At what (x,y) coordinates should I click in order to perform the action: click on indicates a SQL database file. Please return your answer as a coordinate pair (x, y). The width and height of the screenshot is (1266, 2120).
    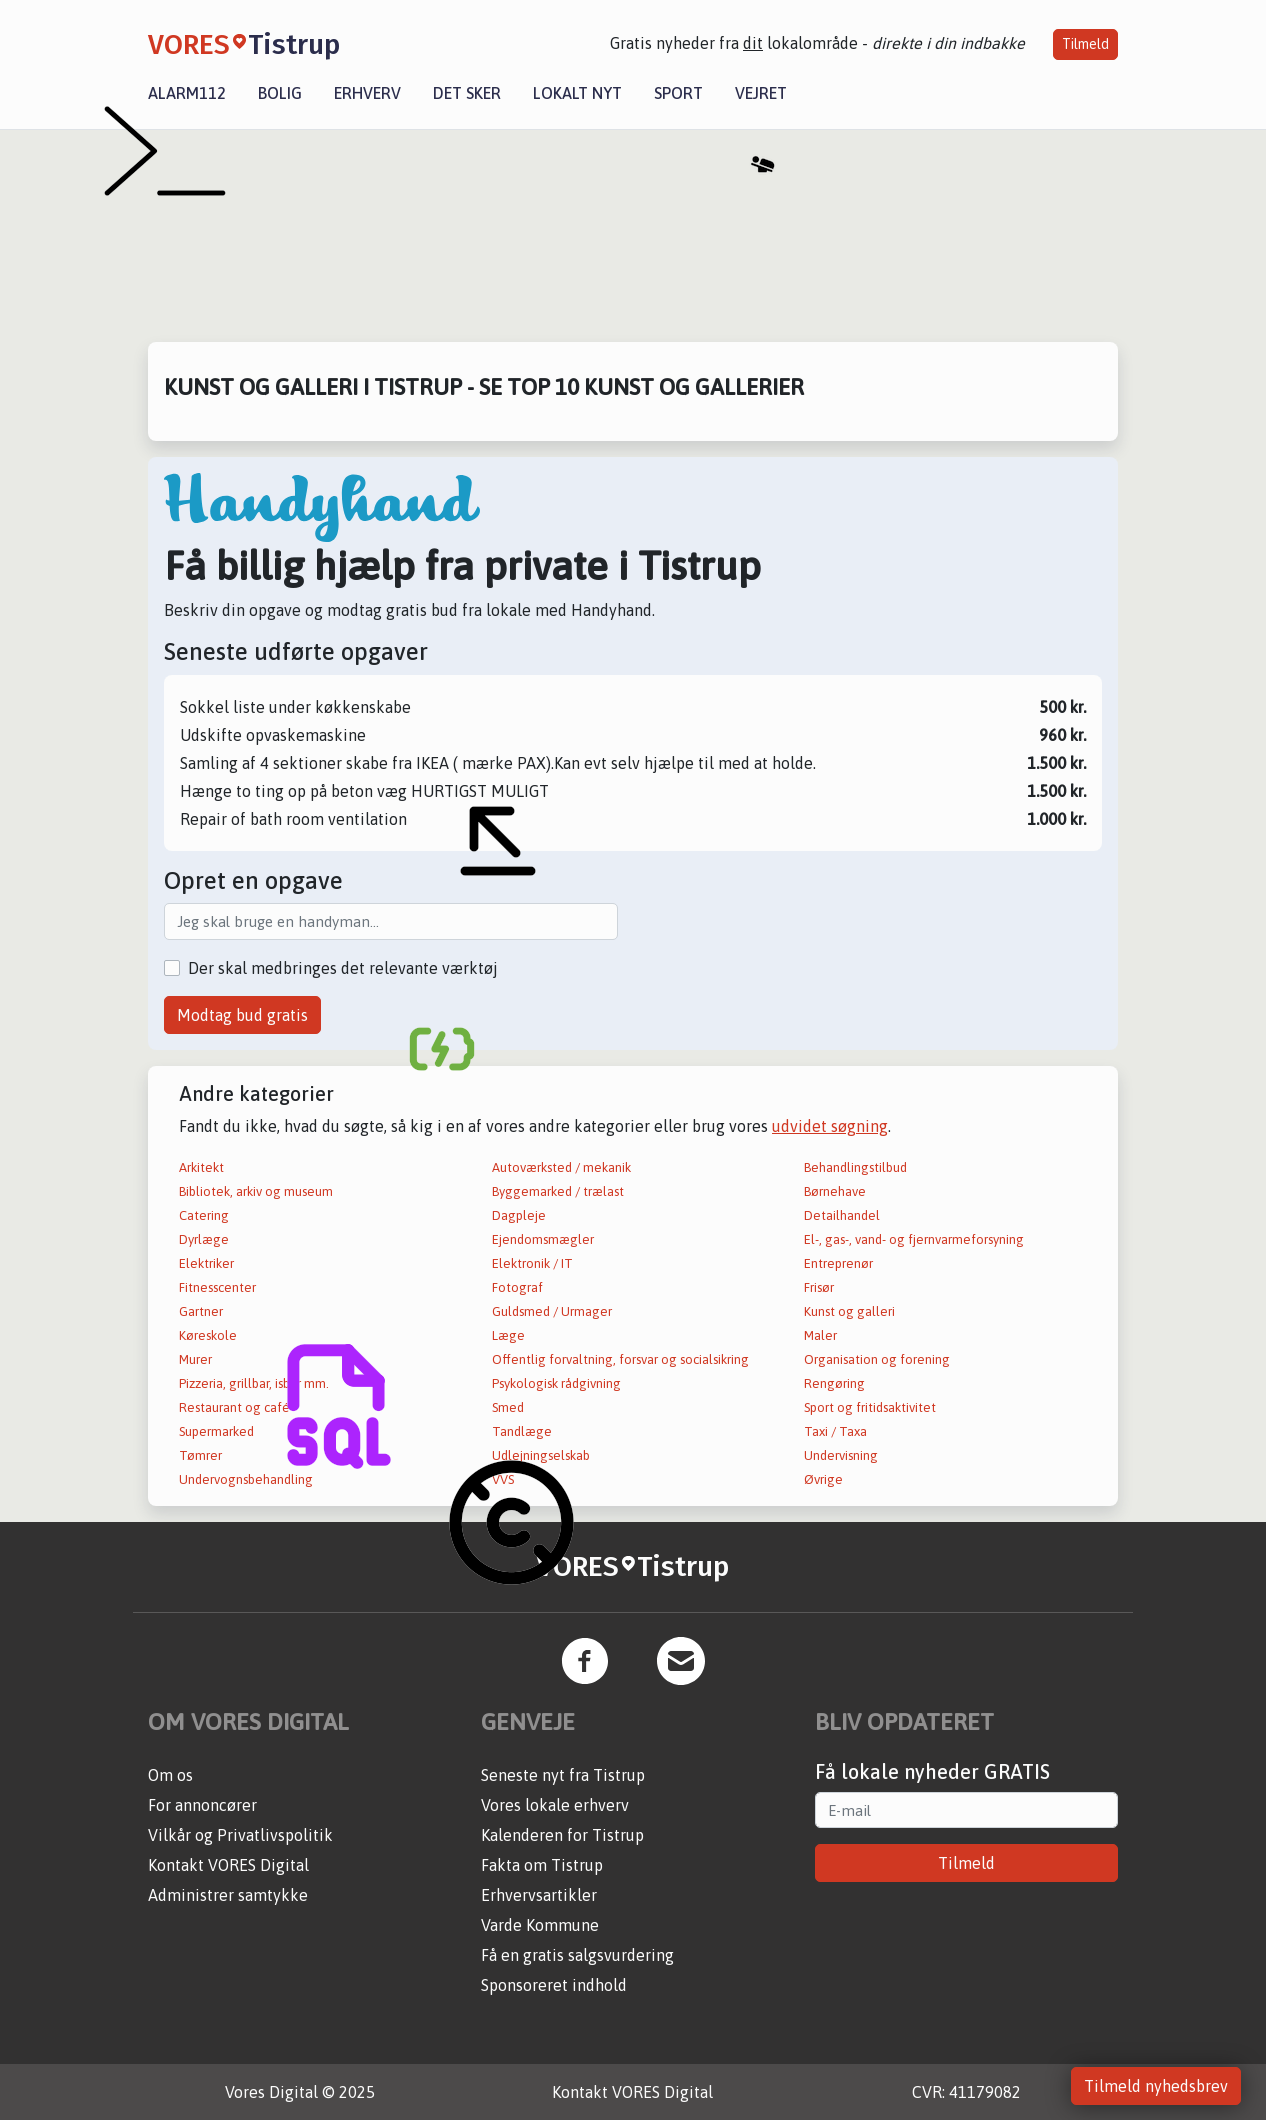
    Looking at the image, I should click on (336, 1405).